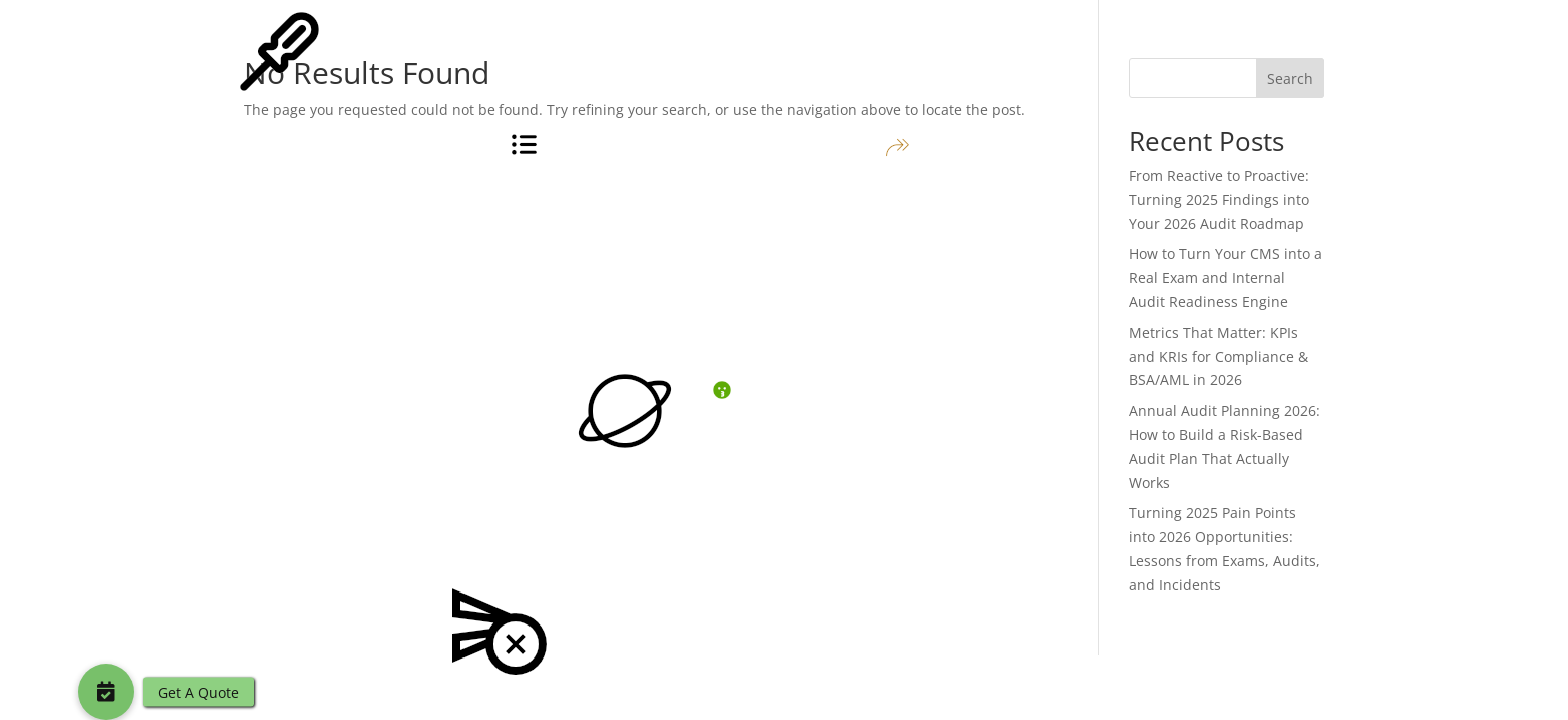 The height and width of the screenshot is (720, 1568). What do you see at coordinates (897, 147) in the screenshot?
I see `forward or share content multiple times` at bounding box center [897, 147].